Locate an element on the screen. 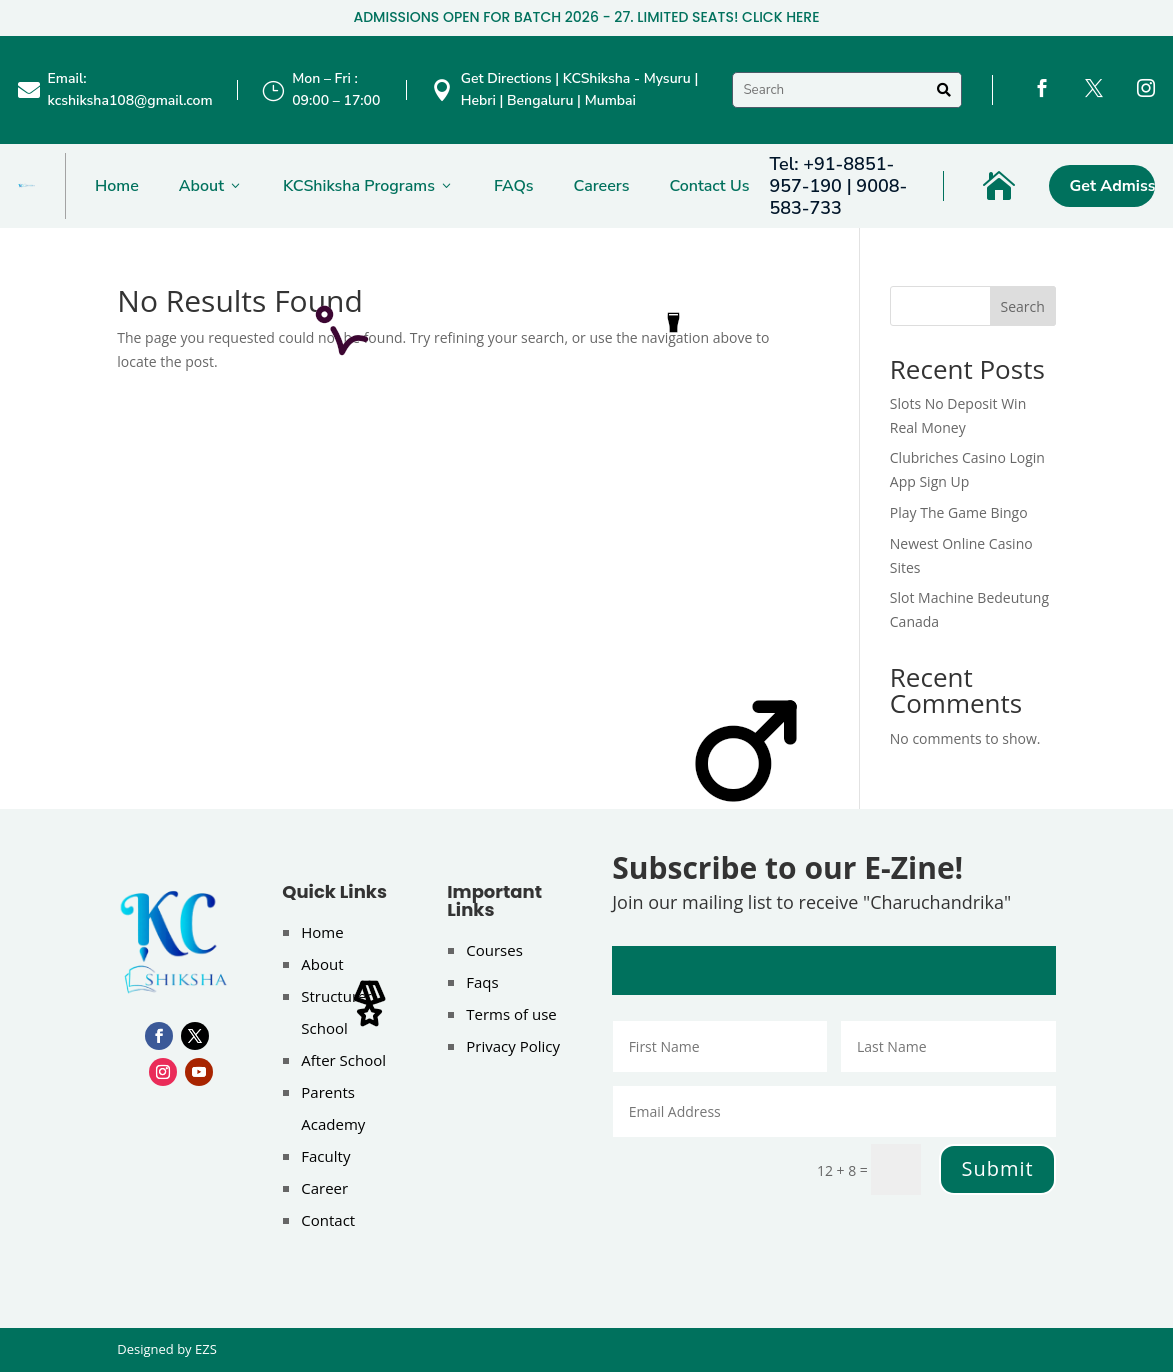 The height and width of the screenshot is (1372, 1173). view achievements or awards is located at coordinates (369, 1003).